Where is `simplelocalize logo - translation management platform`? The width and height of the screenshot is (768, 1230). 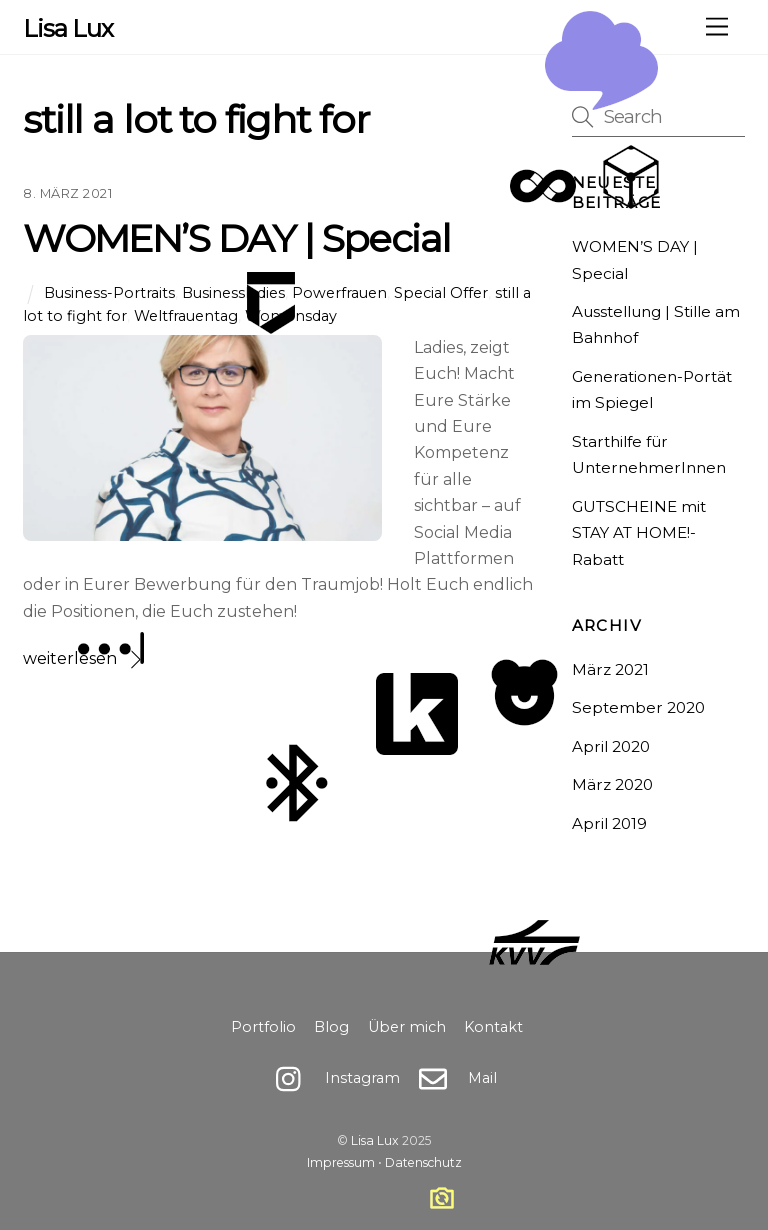 simplelocalize logo - translation management platform is located at coordinates (601, 60).